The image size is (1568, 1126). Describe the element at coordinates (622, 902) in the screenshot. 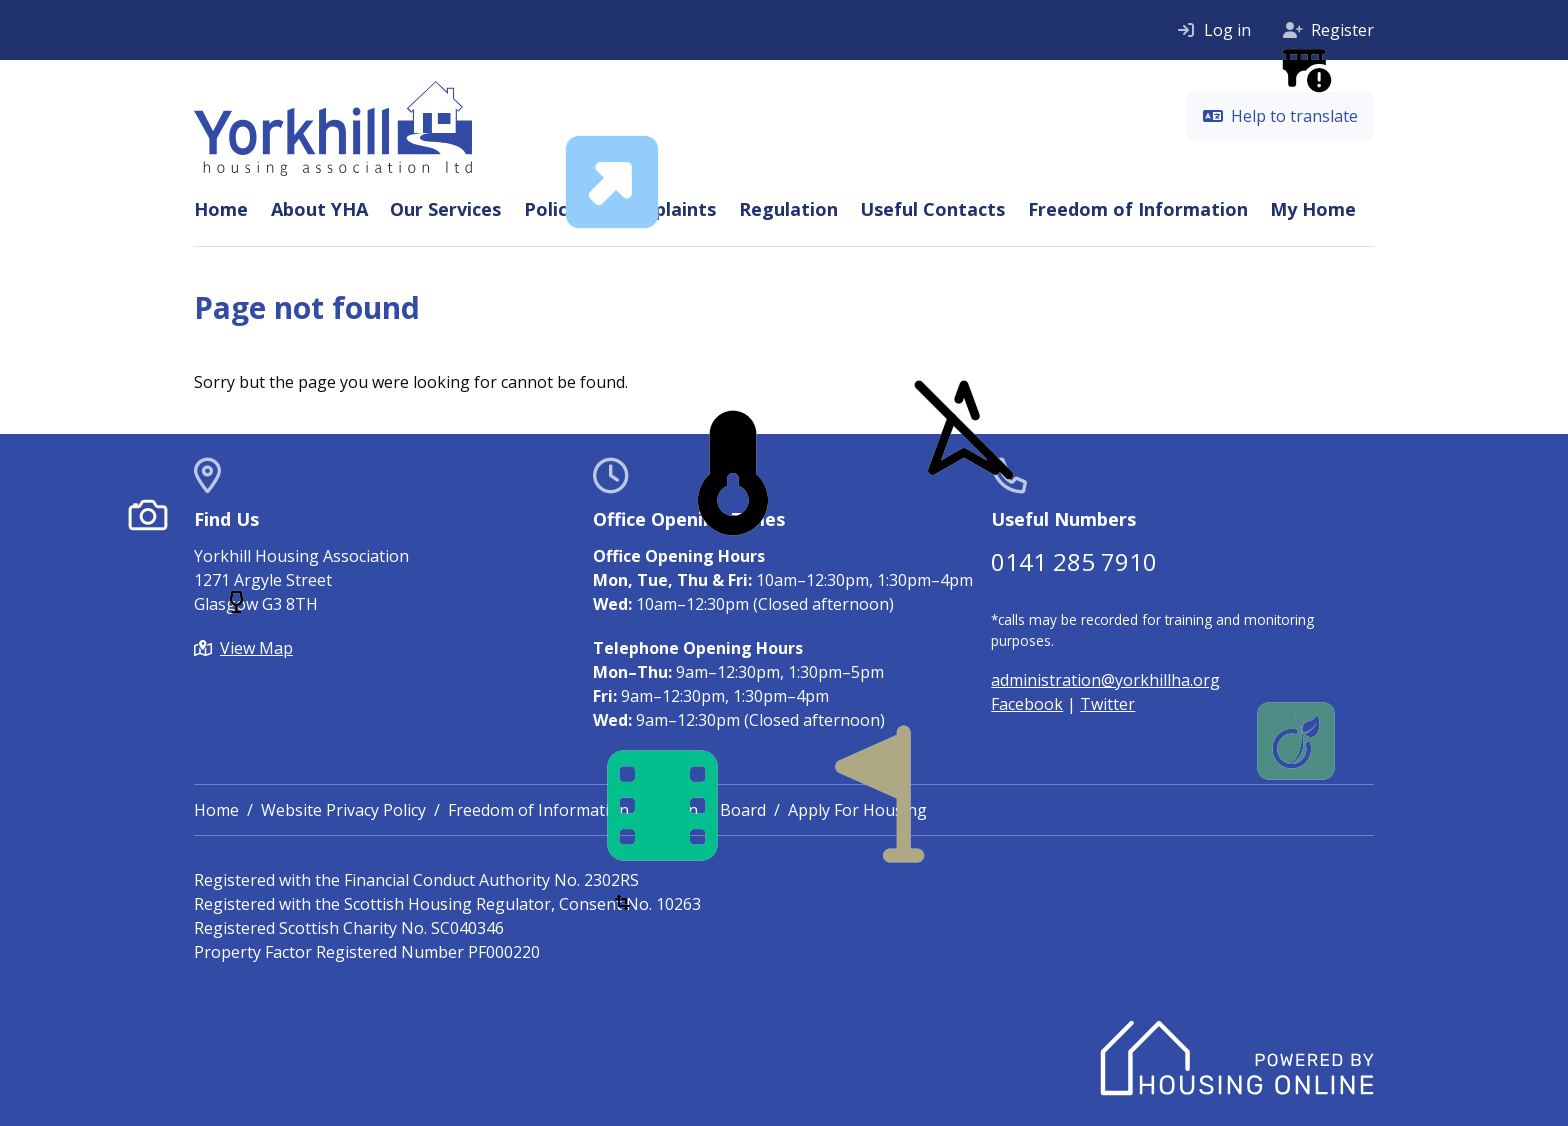

I see `transform or resize an image` at that location.